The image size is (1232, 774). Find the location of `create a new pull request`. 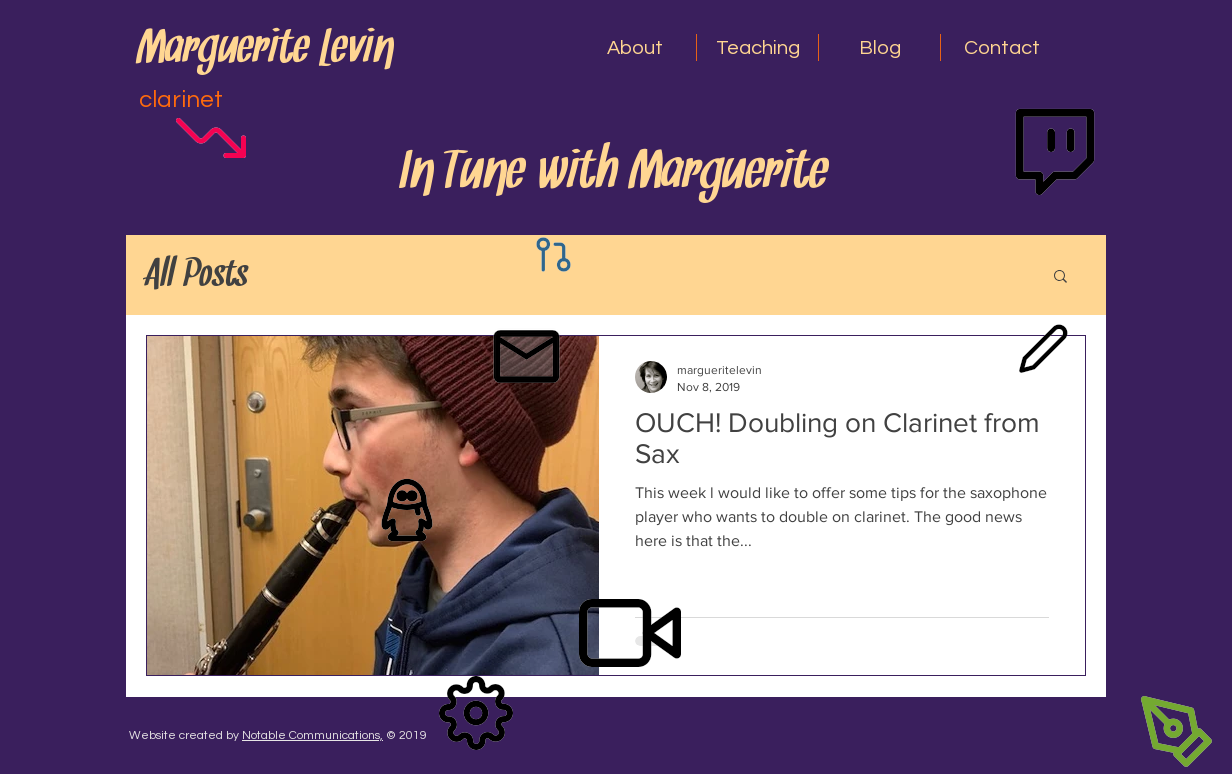

create a new pull request is located at coordinates (553, 254).